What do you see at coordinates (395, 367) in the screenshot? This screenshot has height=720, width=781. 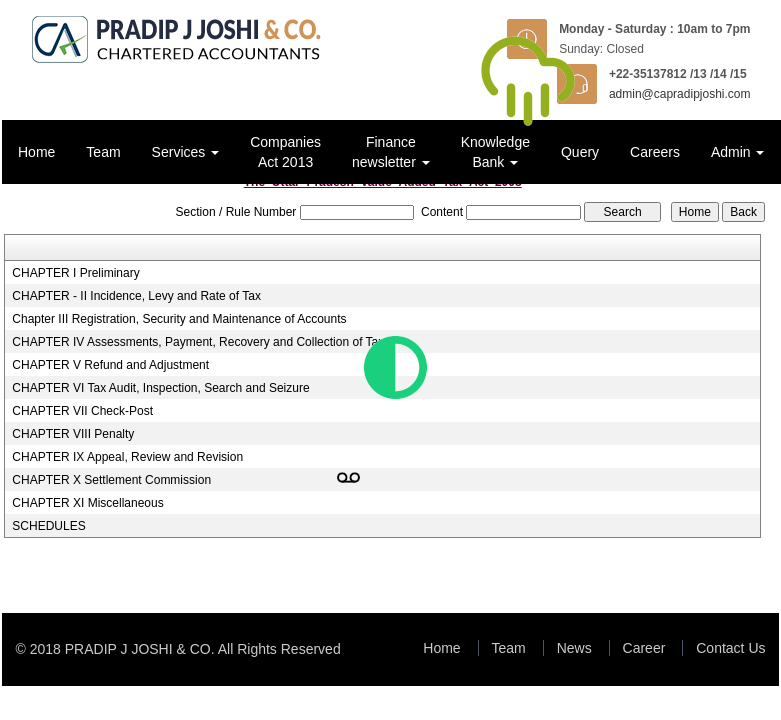 I see `toggle between light and dark mode` at bounding box center [395, 367].